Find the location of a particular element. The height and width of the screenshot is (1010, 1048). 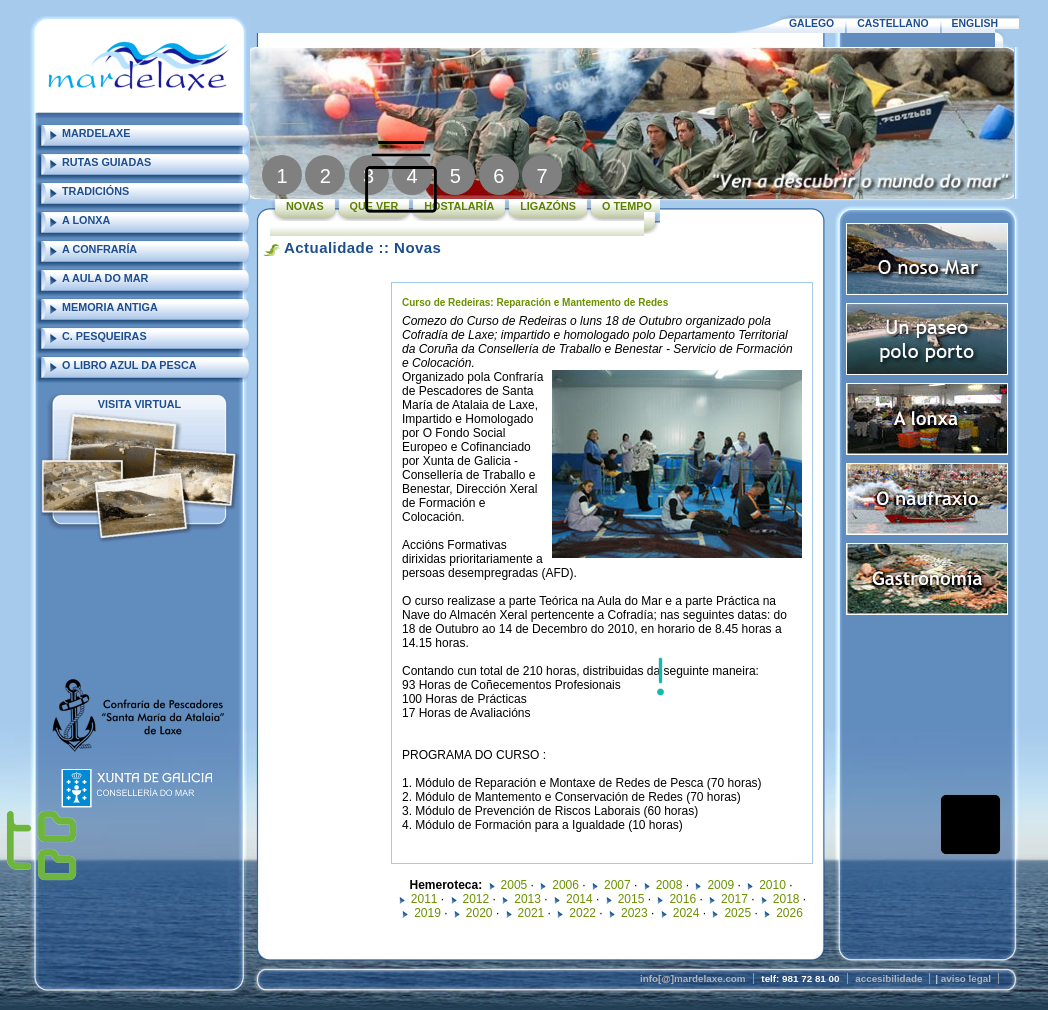

indicates an alert or warning that requires attention is located at coordinates (660, 676).